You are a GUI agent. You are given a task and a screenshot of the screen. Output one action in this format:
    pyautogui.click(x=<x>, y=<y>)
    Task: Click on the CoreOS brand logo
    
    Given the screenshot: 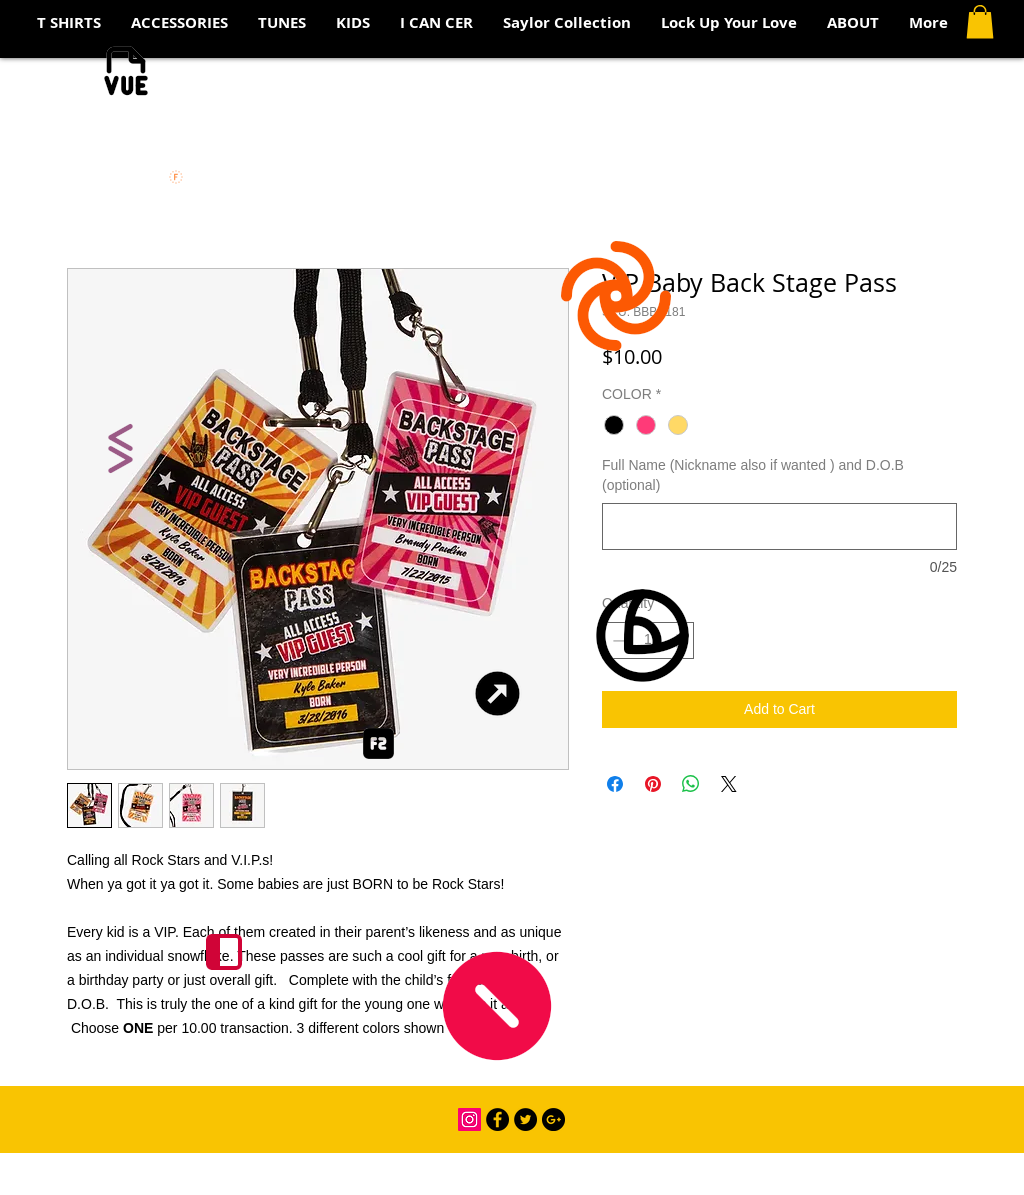 What is the action you would take?
    pyautogui.click(x=642, y=635)
    